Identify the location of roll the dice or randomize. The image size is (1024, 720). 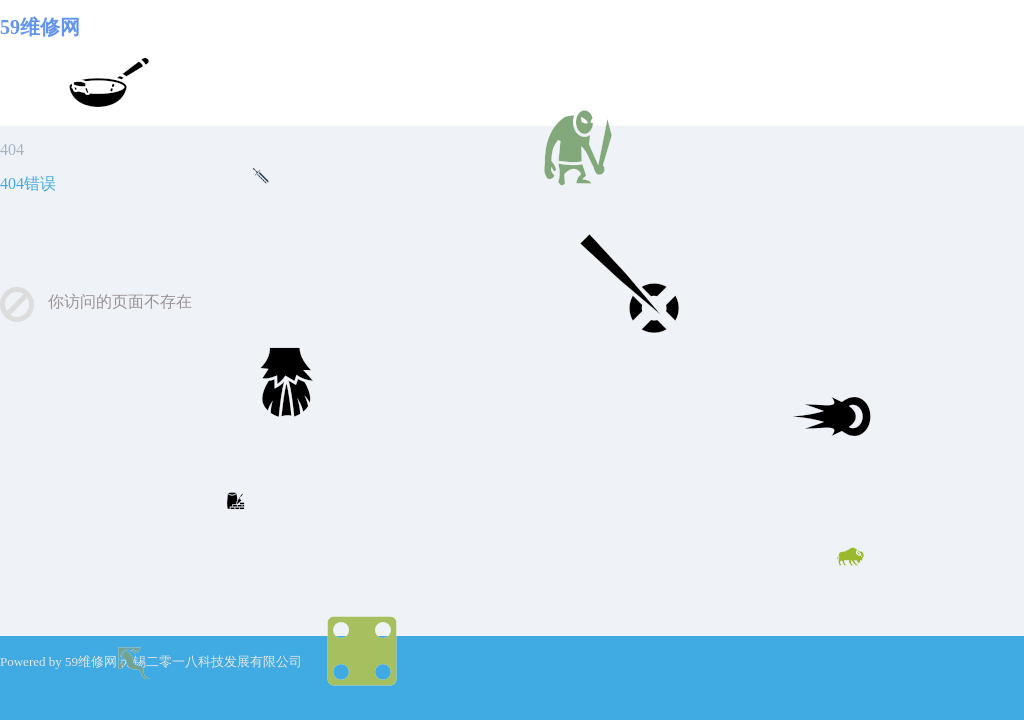
(362, 651).